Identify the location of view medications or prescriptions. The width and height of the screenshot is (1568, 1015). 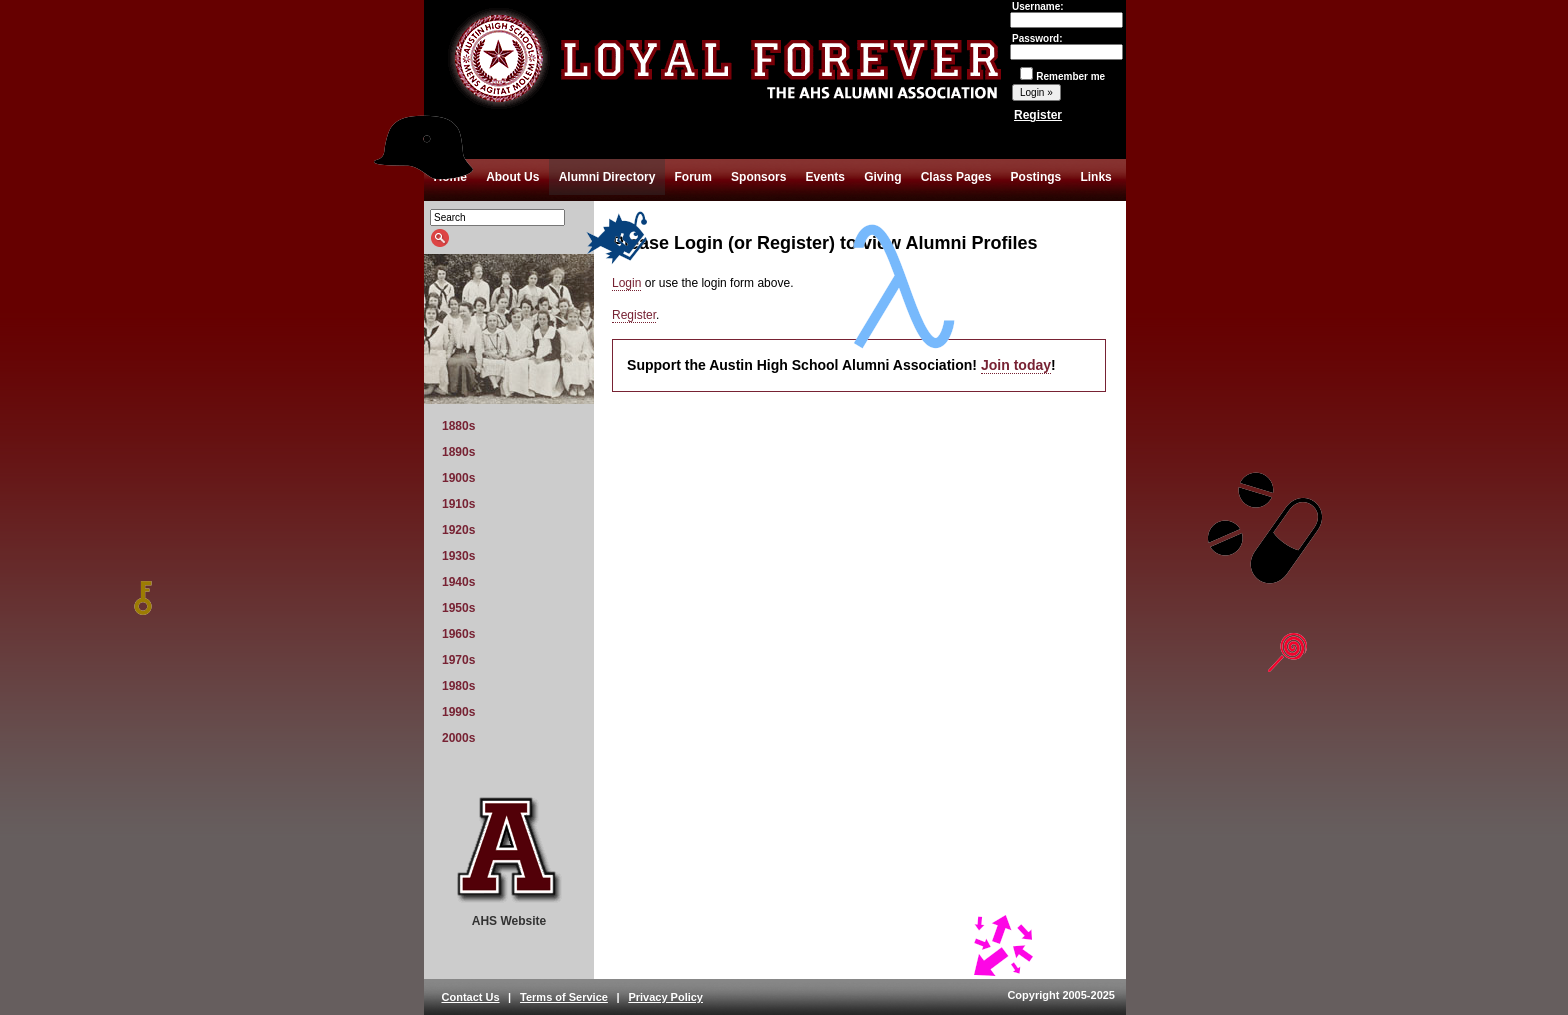
(1265, 528).